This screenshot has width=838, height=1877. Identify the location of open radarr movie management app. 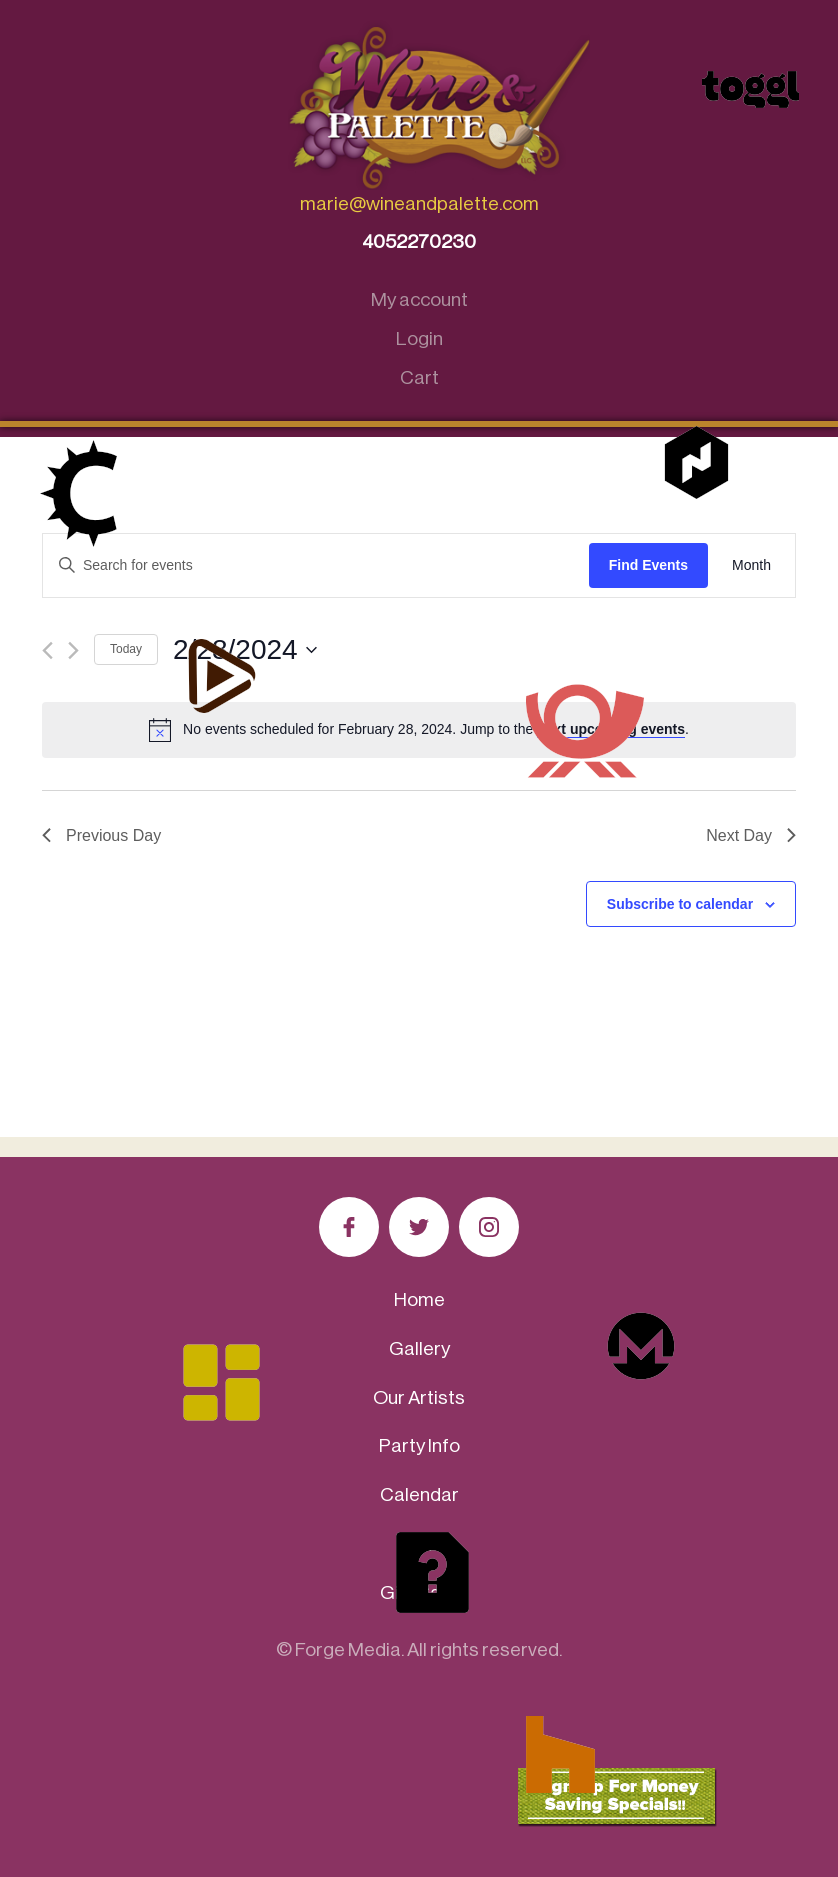
(222, 676).